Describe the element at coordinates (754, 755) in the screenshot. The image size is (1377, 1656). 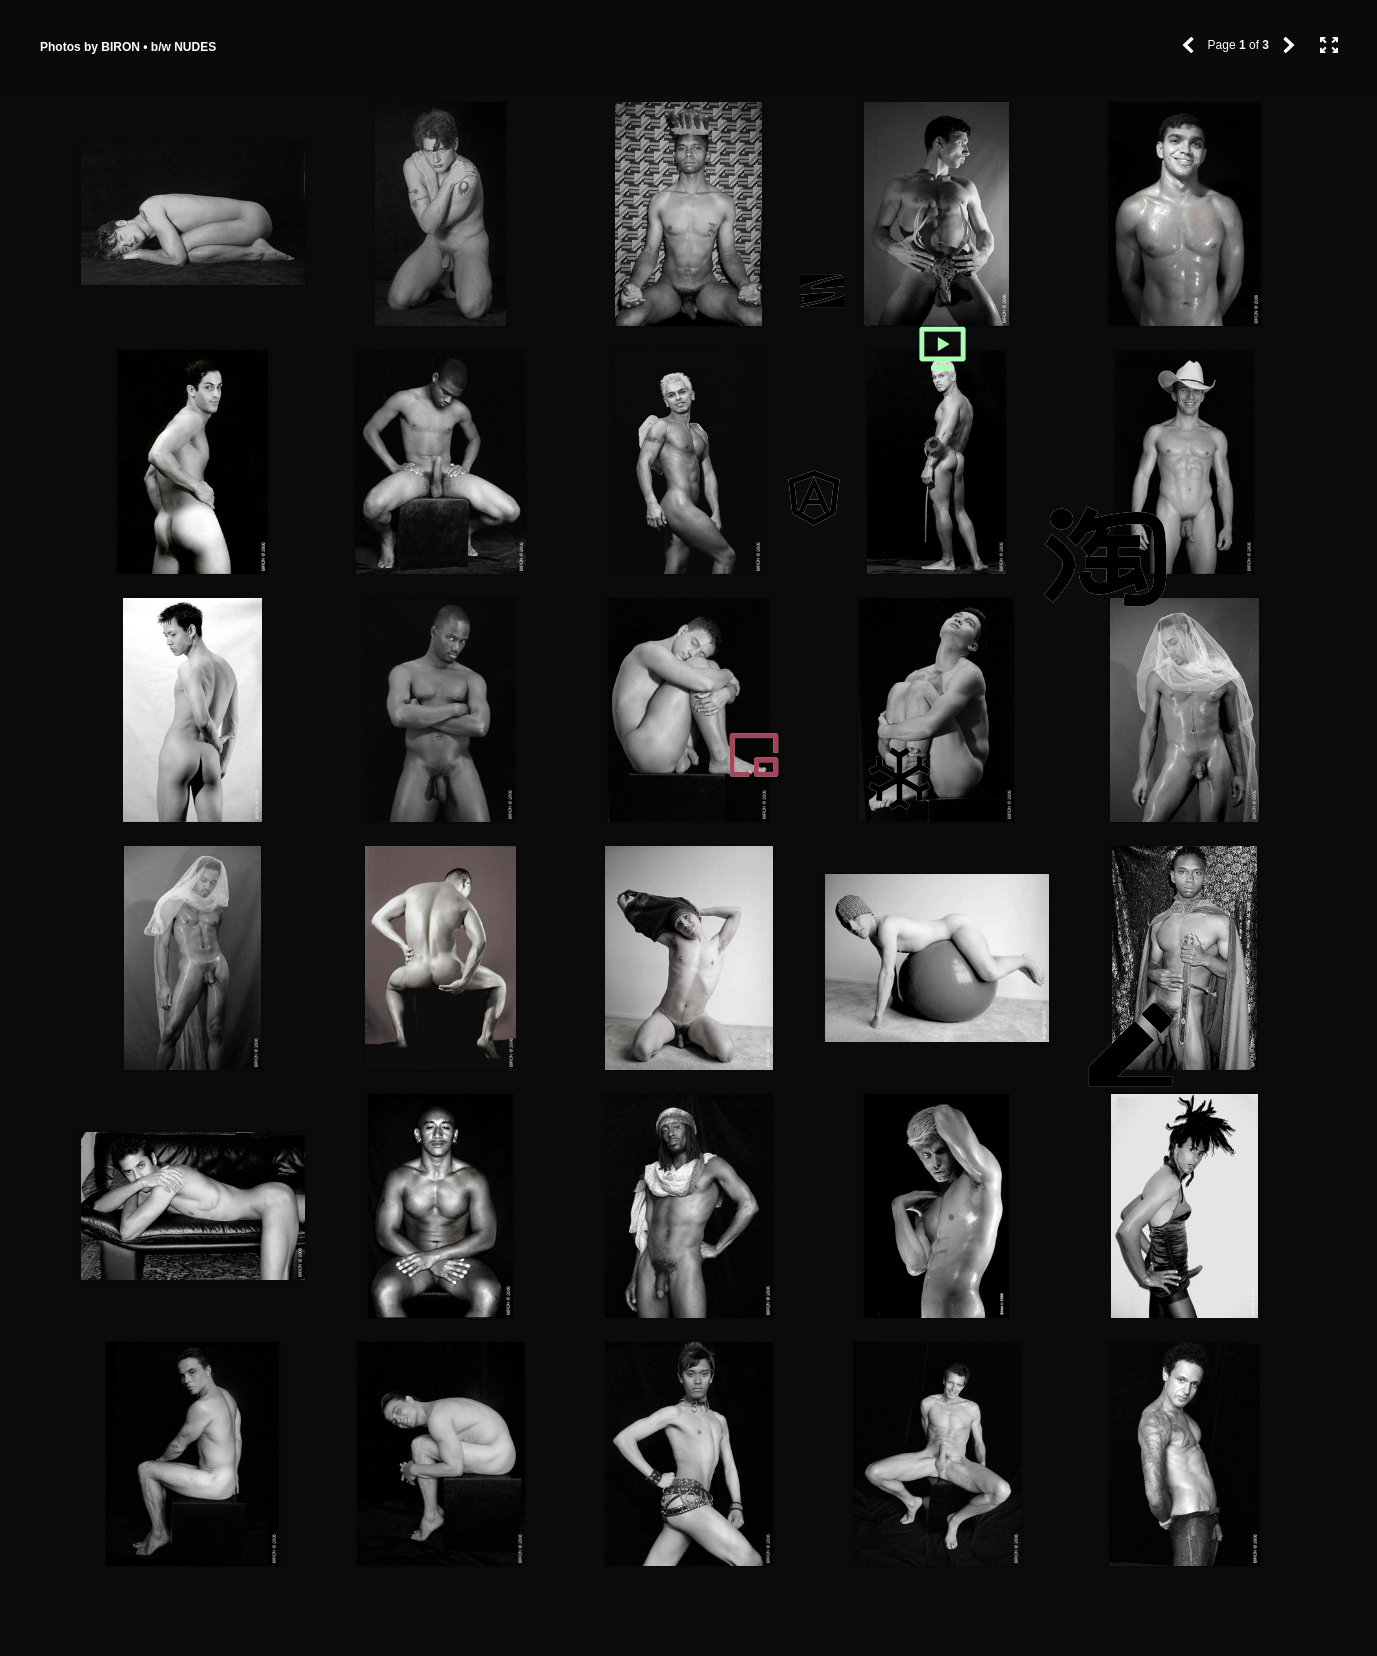
I see `enable picture-in-picture mode` at that location.